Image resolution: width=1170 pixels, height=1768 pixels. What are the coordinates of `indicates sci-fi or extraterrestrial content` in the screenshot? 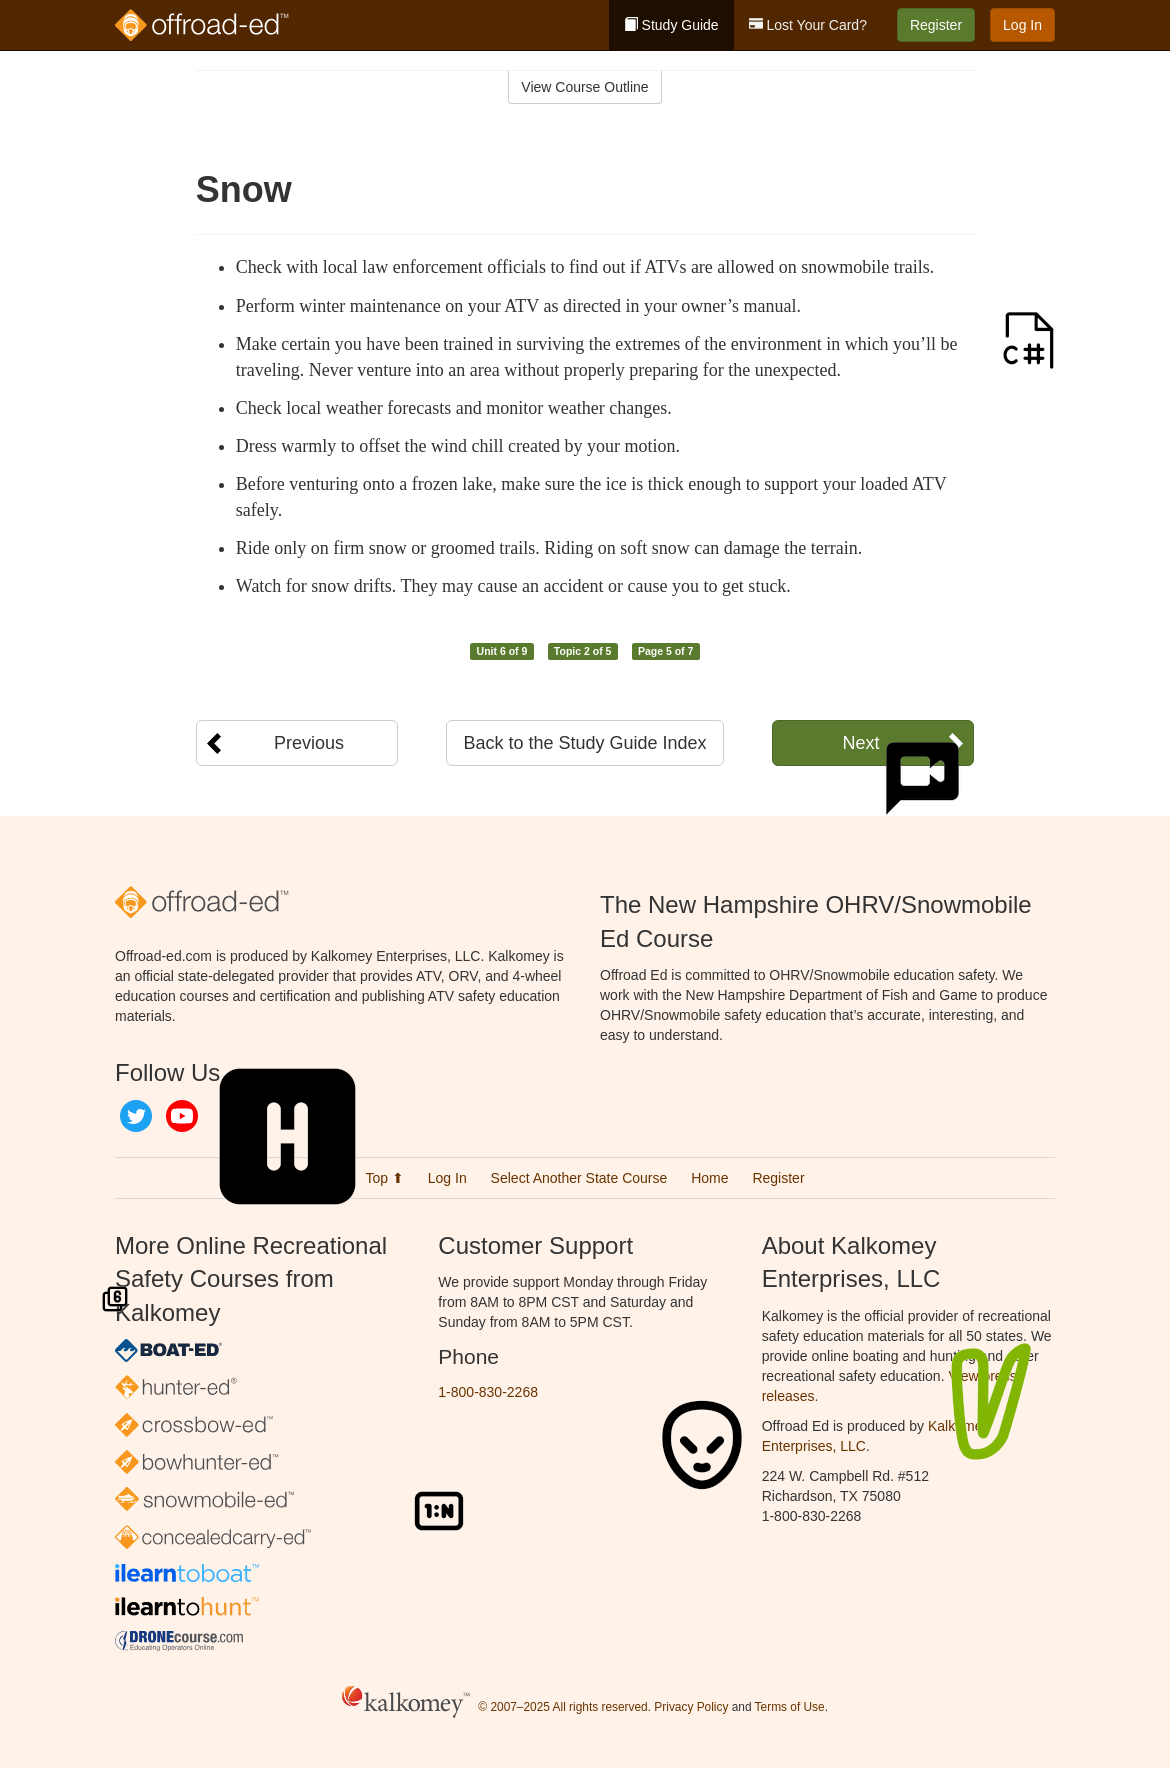 It's located at (702, 1445).